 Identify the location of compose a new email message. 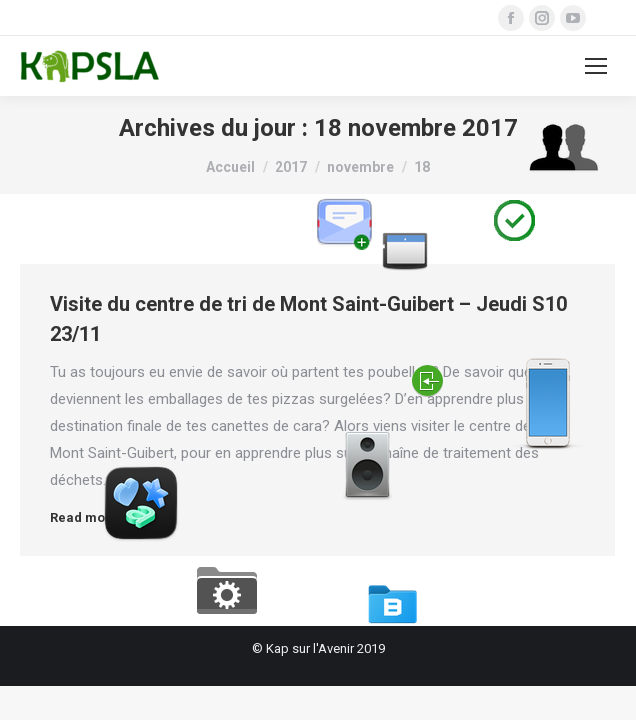
(344, 221).